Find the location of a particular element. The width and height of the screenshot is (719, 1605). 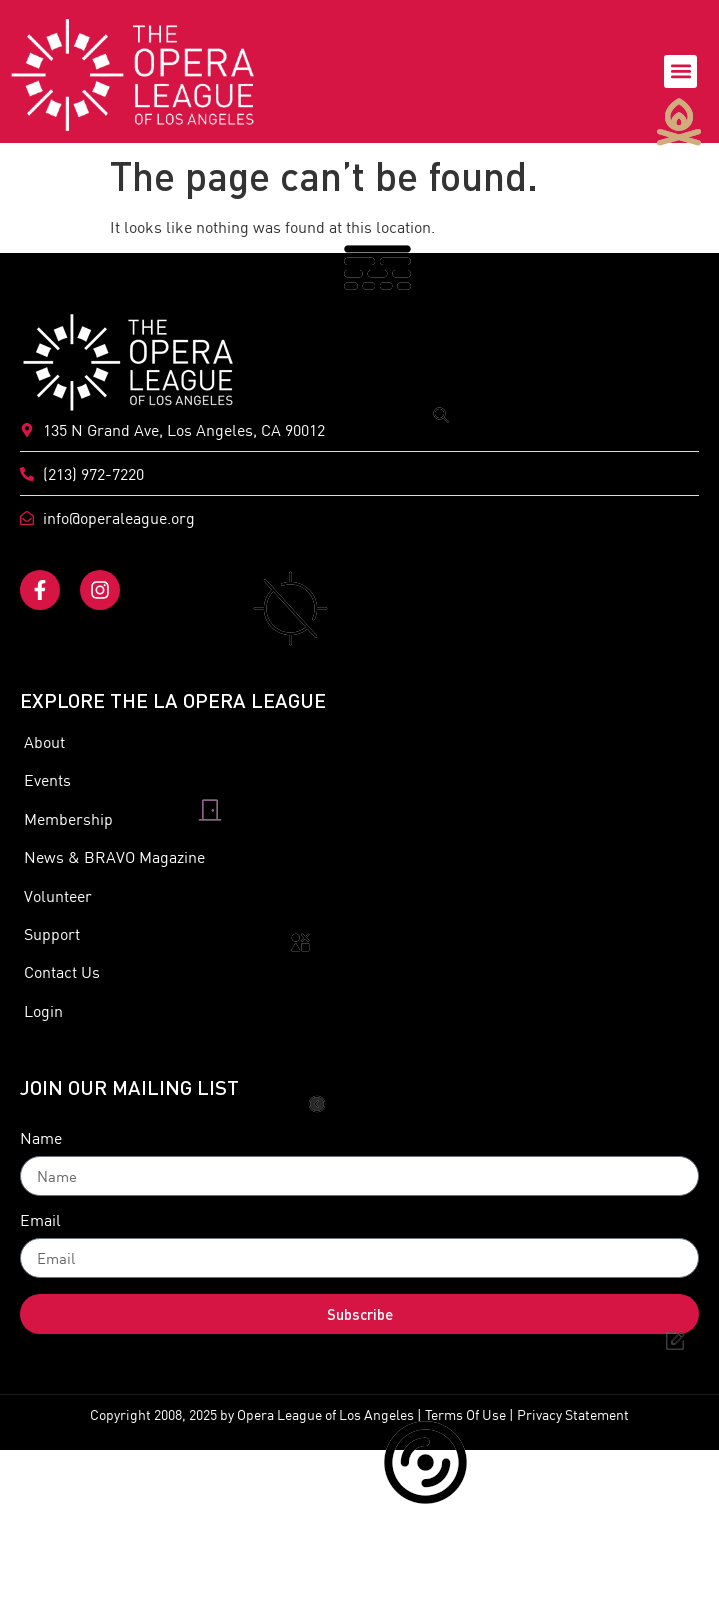

play or access music library is located at coordinates (425, 1462).